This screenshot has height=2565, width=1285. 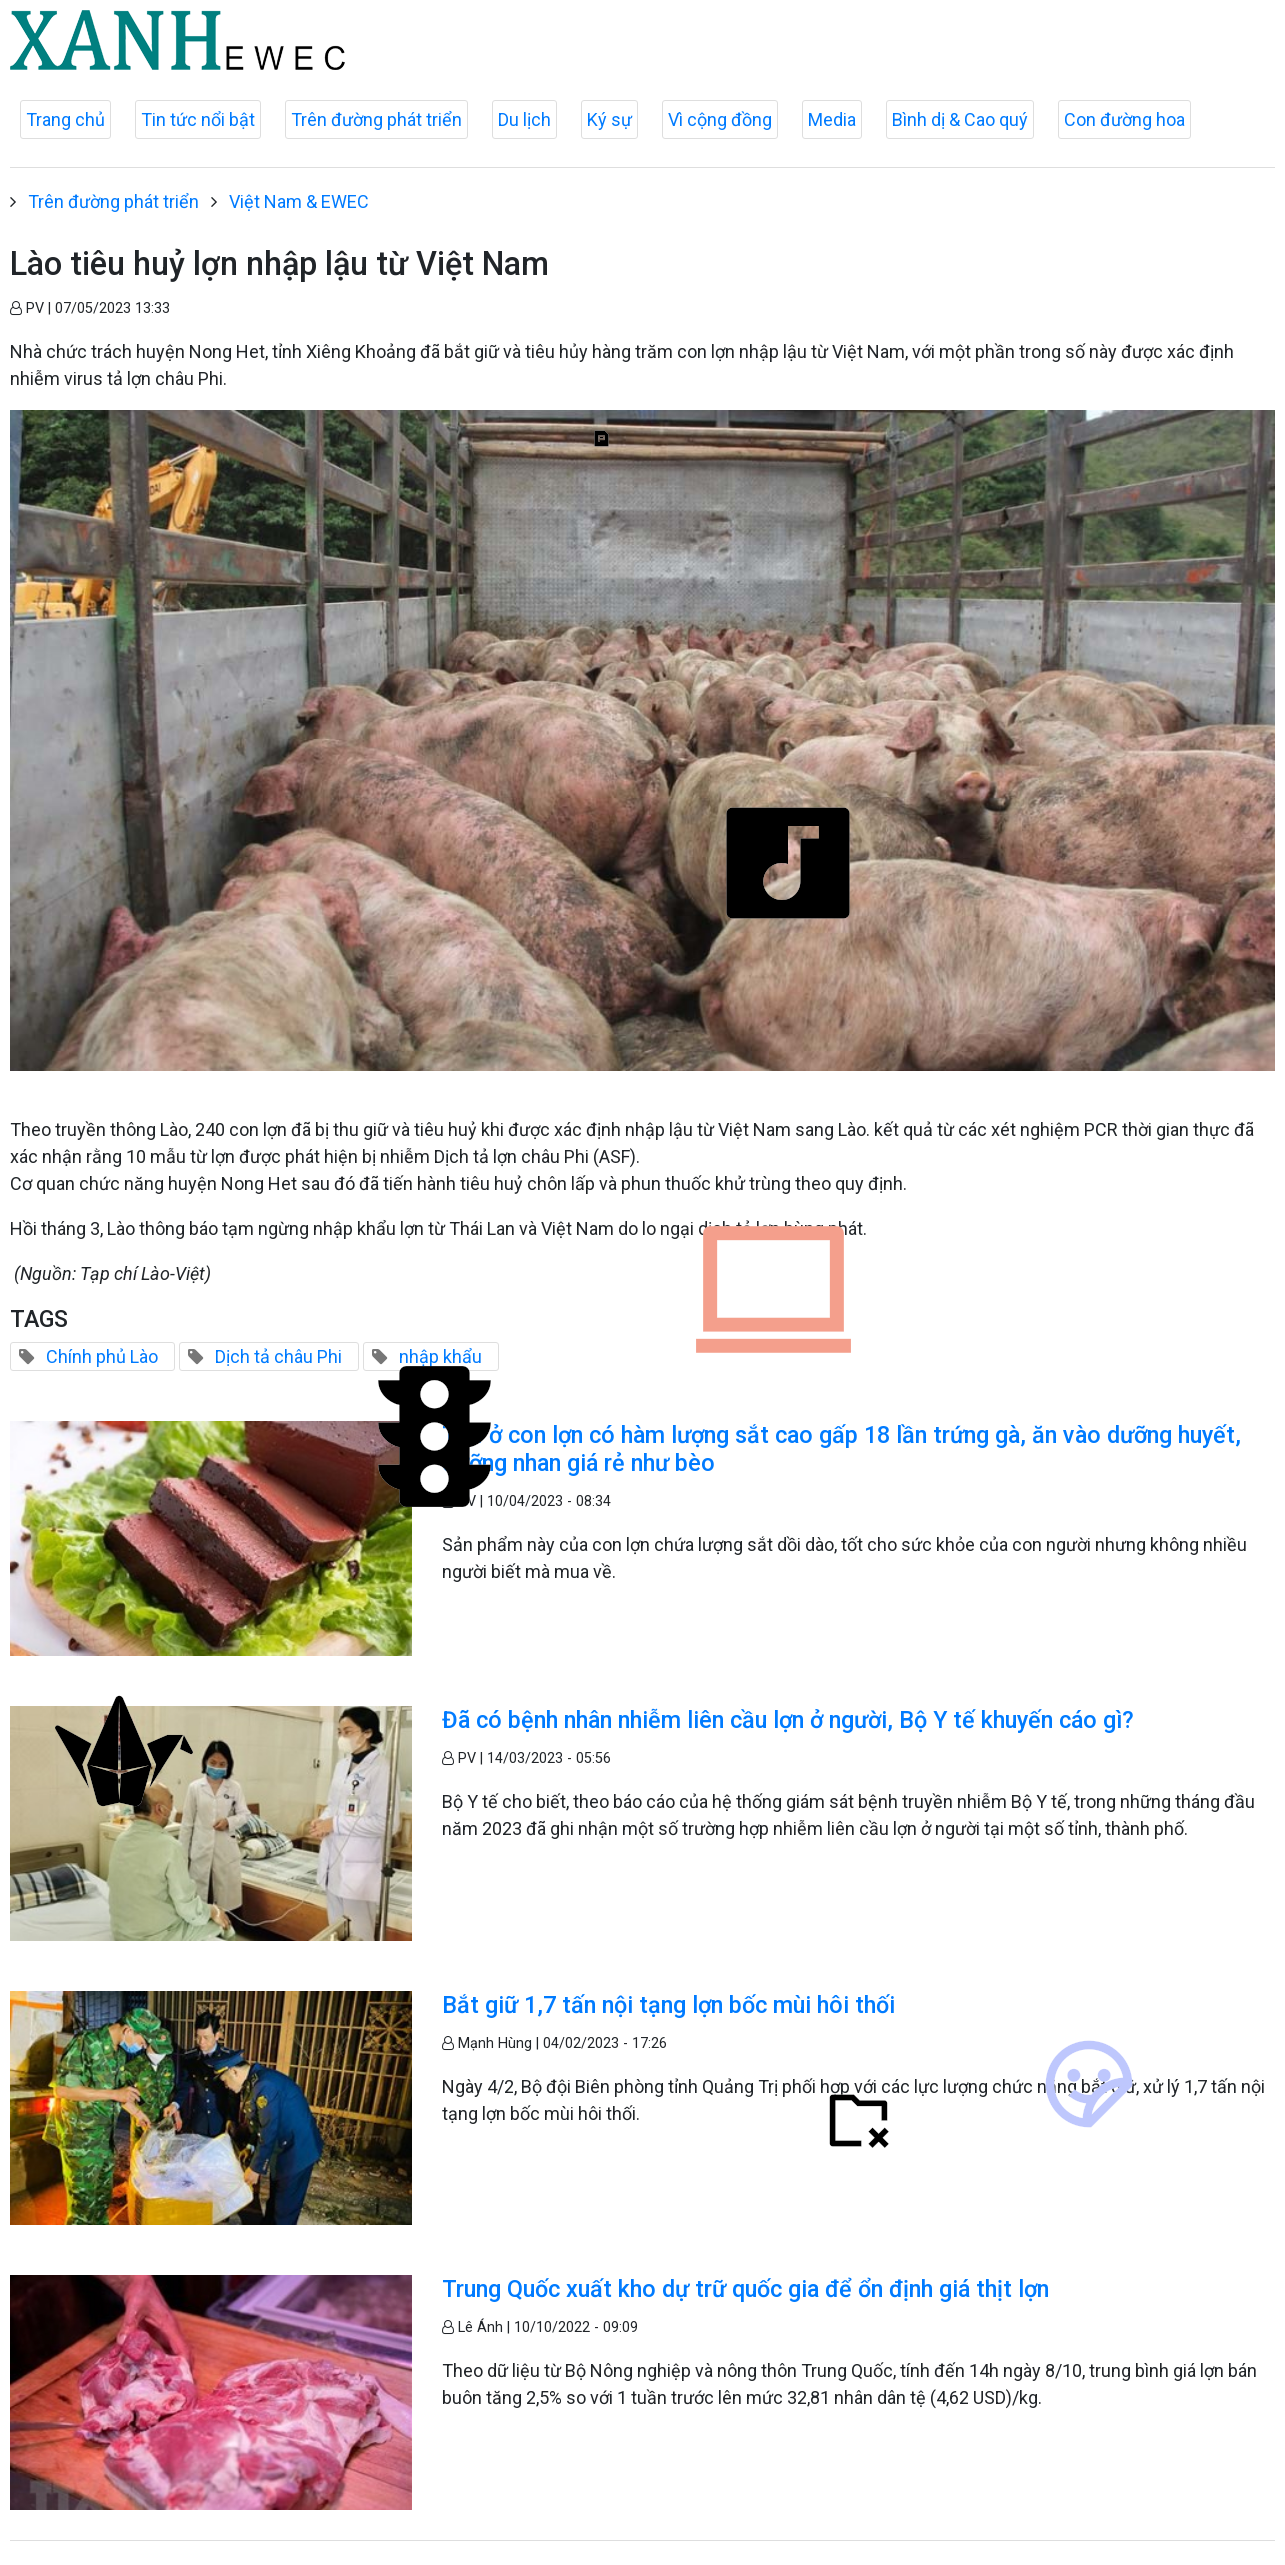 I want to click on view traffic conditions, so click(x=434, y=1436).